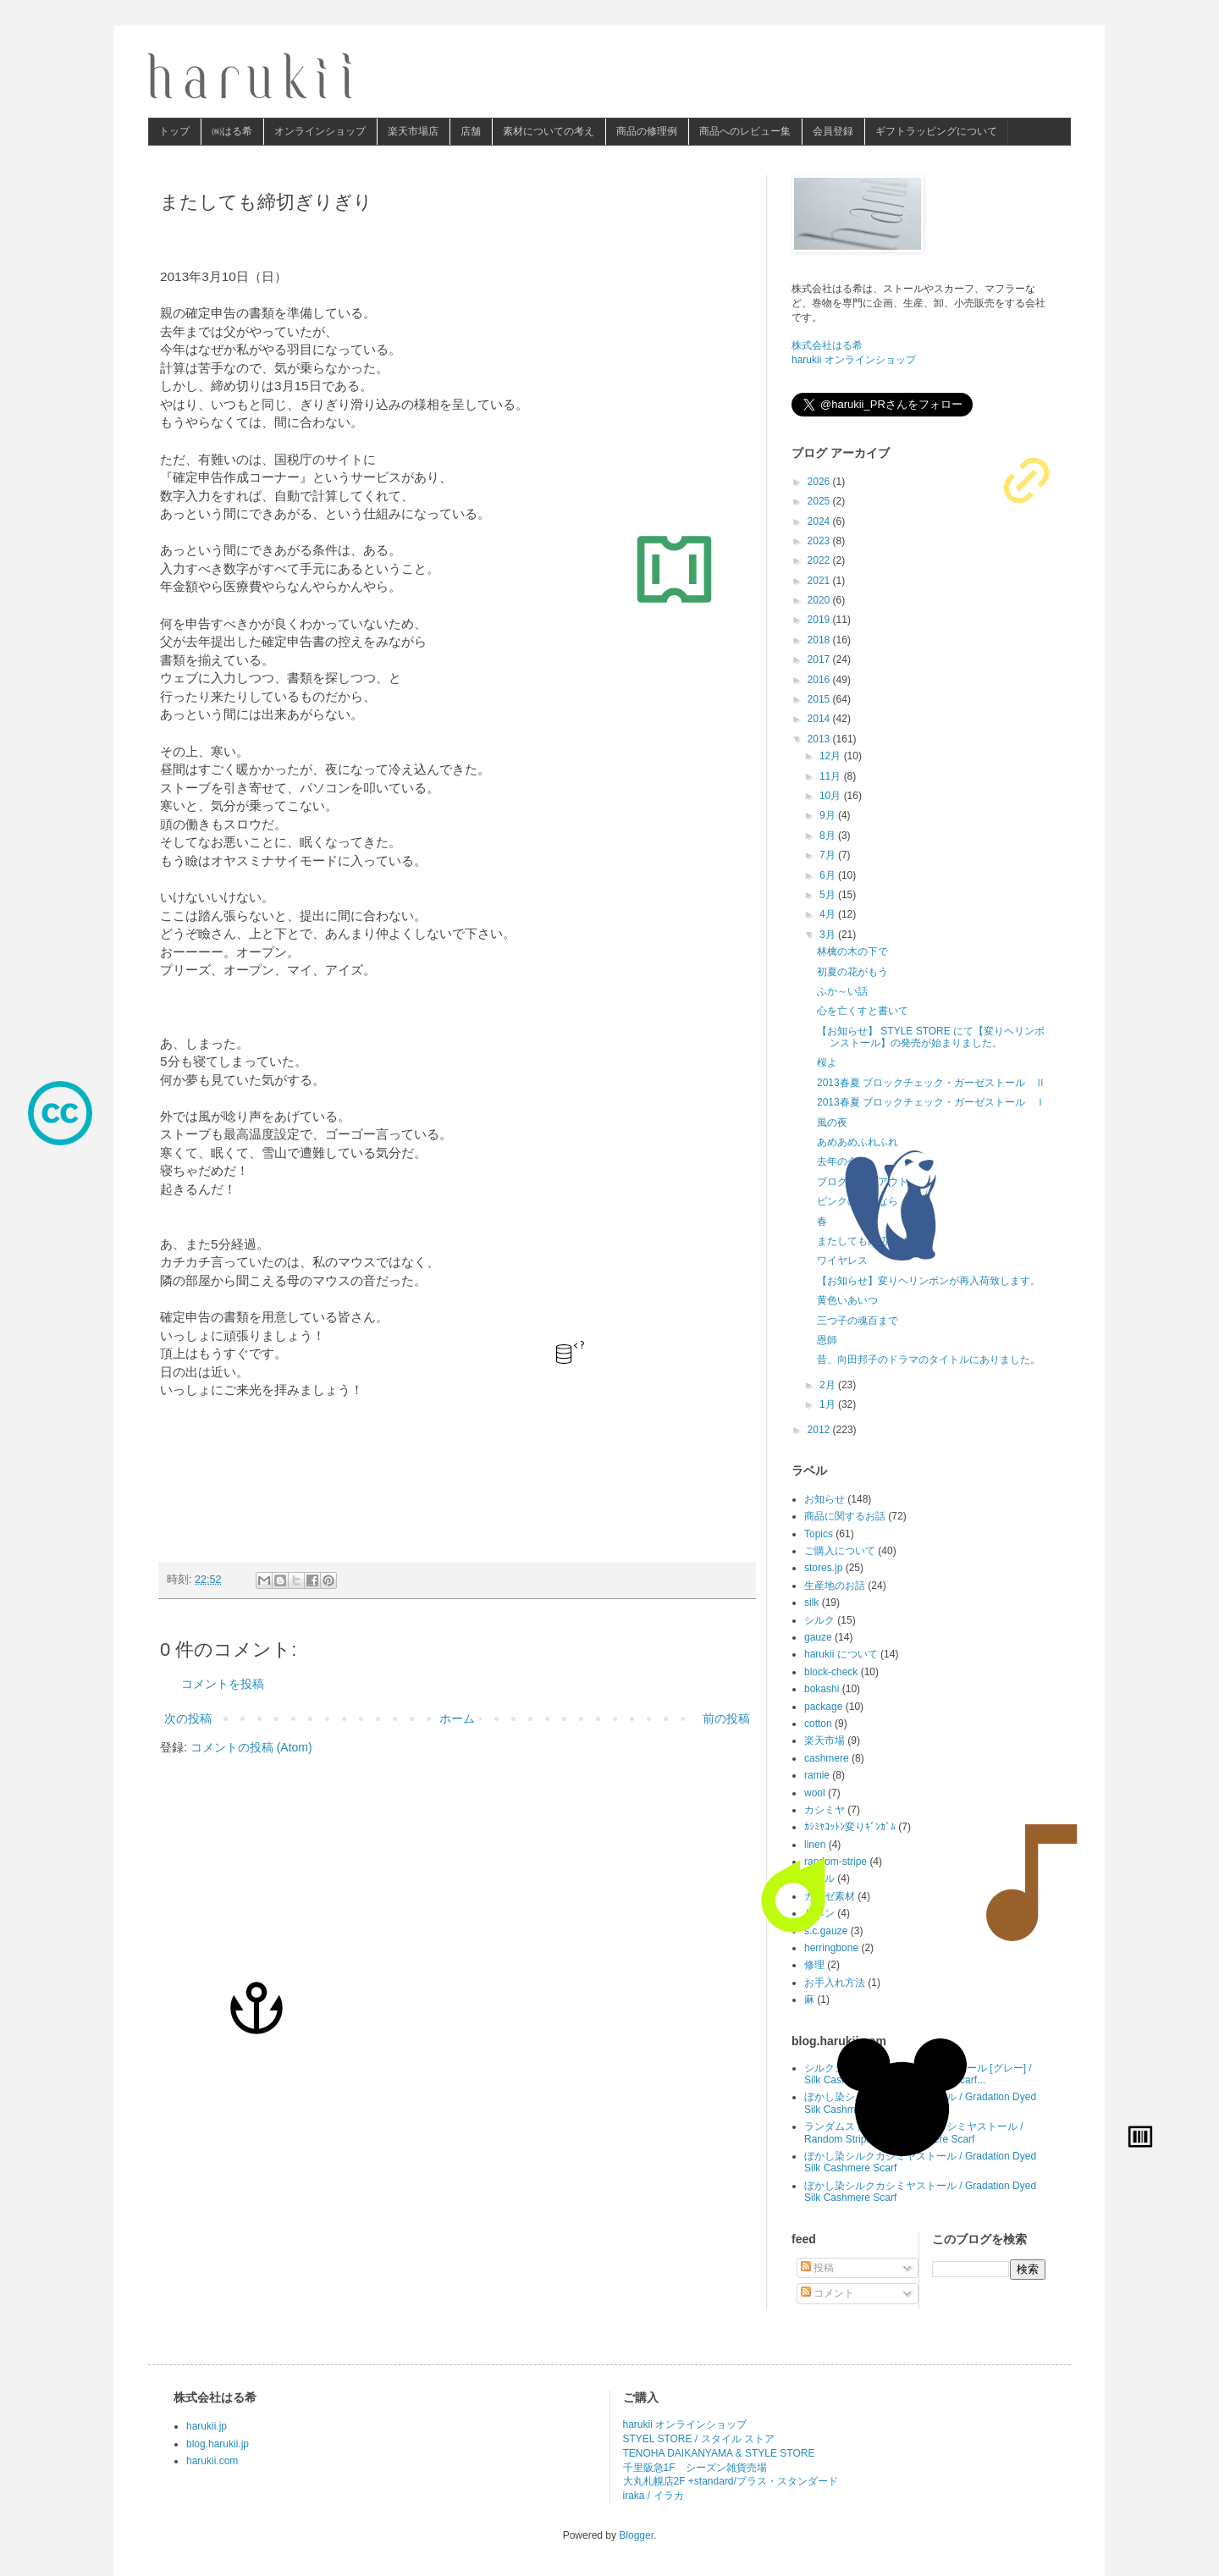  Describe the element at coordinates (256, 2008) in the screenshot. I see `access marina or harbor locations` at that location.